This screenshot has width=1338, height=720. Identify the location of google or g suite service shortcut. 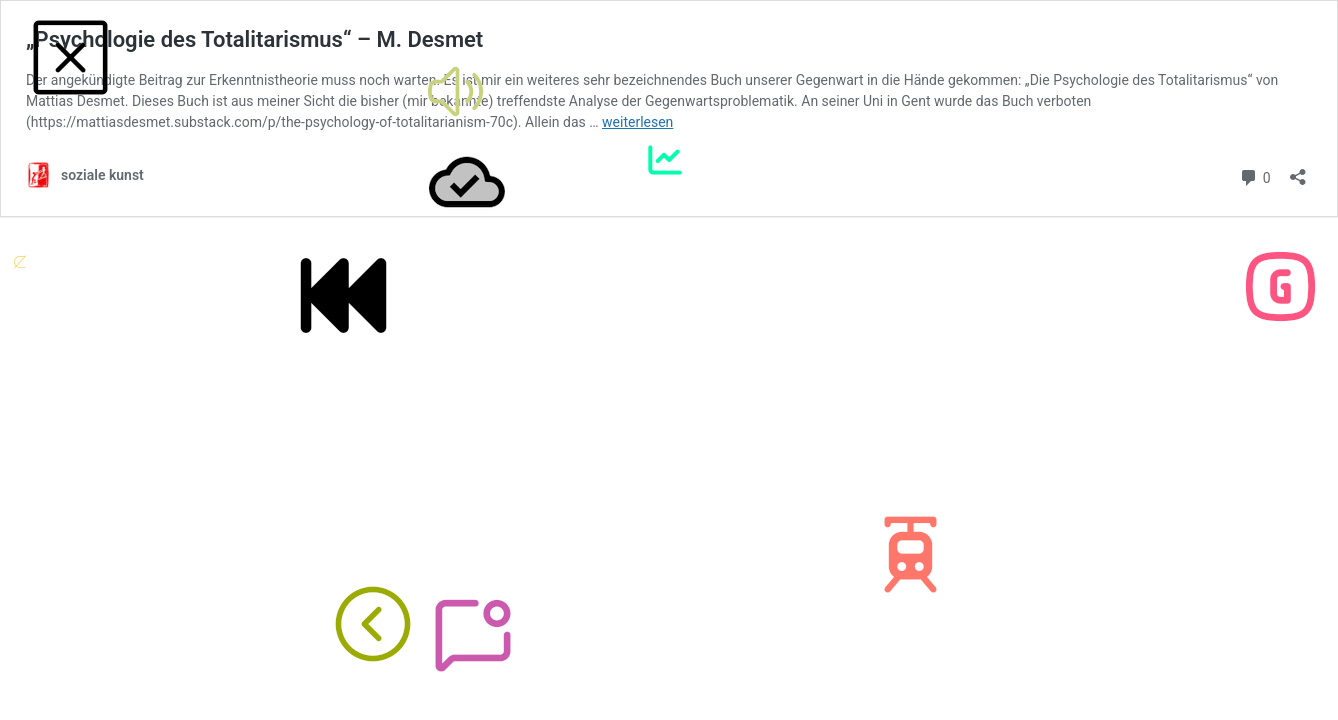
(1280, 286).